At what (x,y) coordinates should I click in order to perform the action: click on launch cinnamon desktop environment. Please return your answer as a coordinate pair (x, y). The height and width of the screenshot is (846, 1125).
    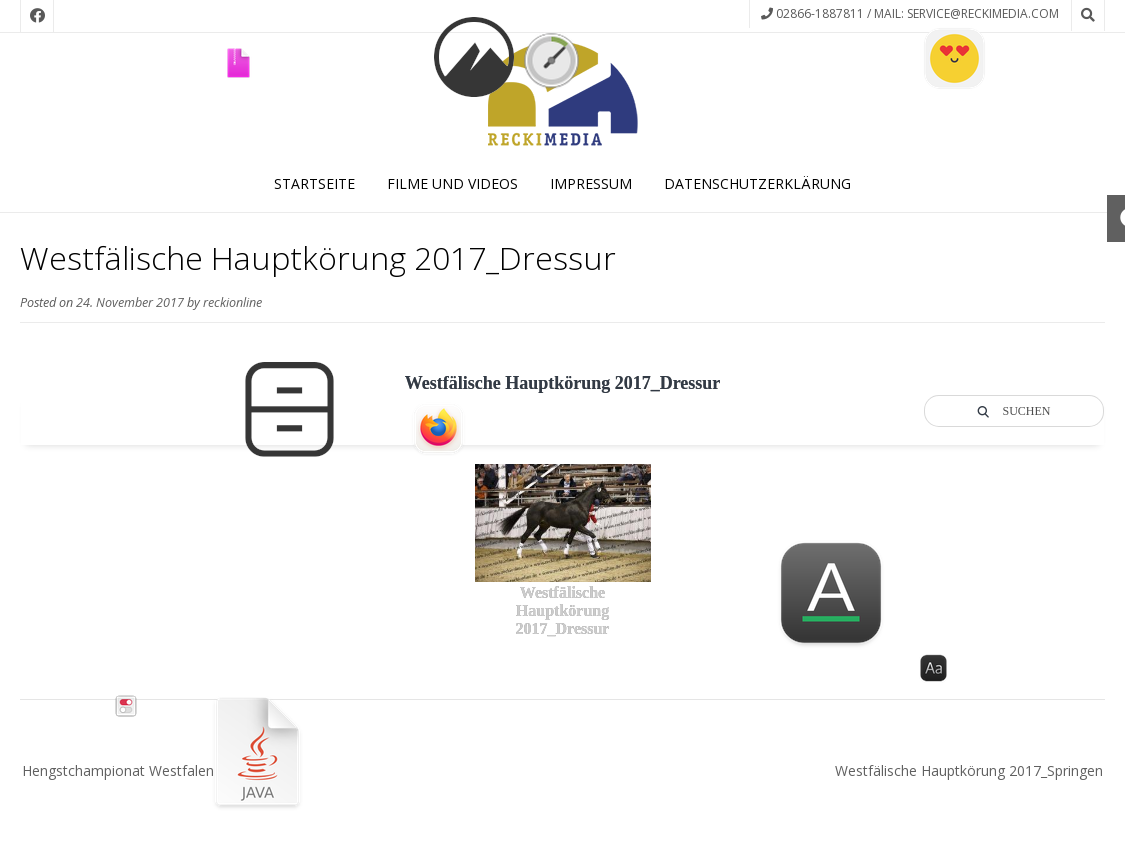
    Looking at the image, I should click on (474, 57).